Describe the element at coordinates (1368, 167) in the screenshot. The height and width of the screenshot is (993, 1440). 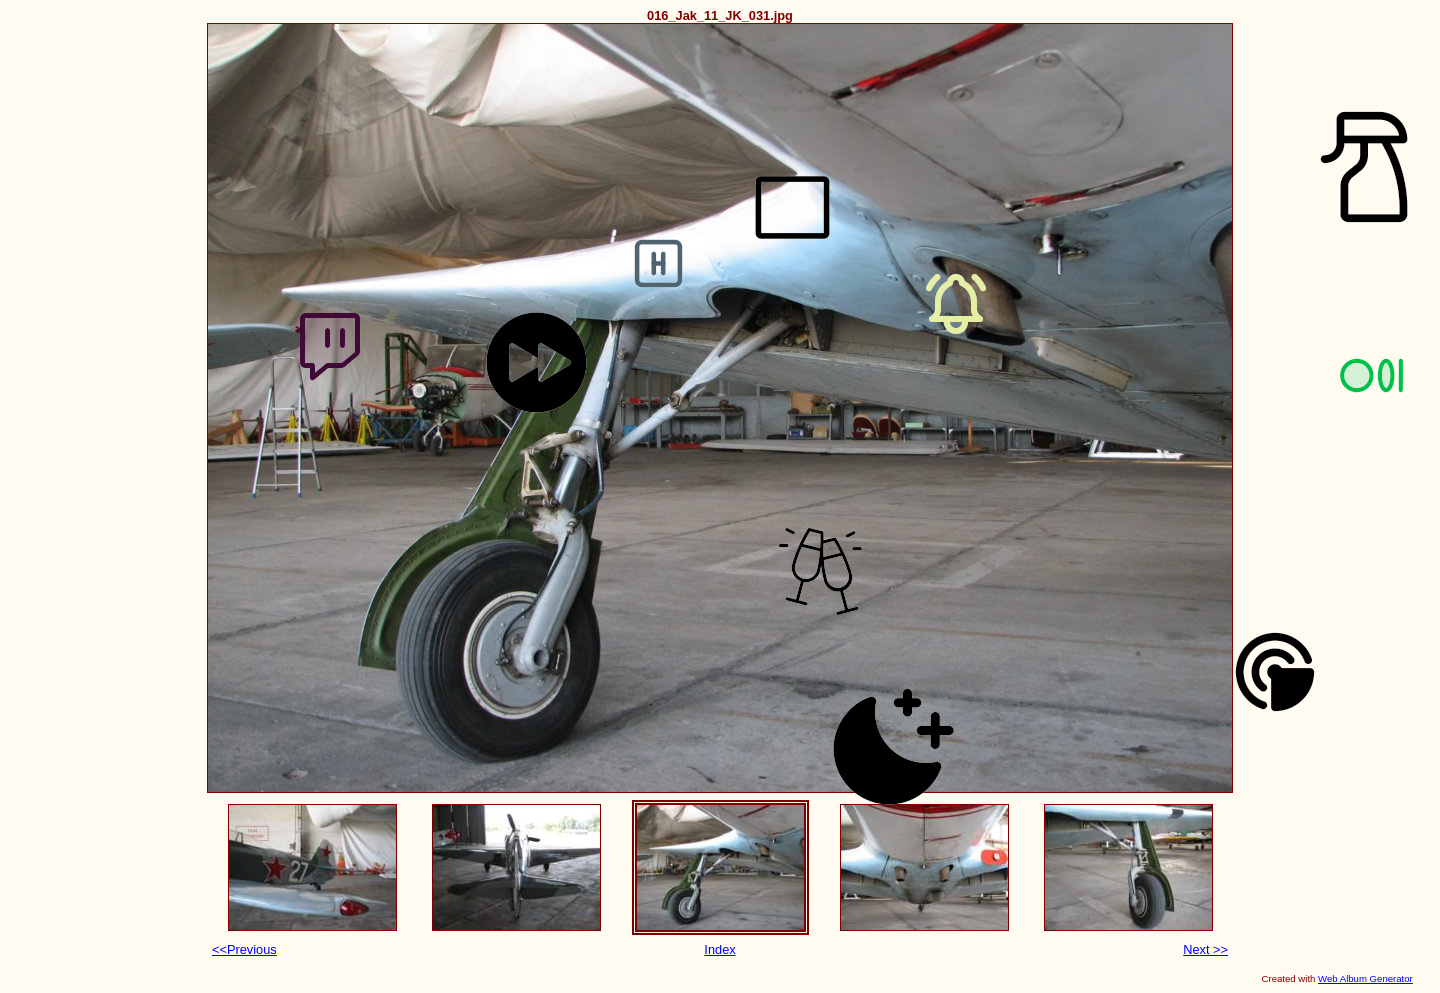
I see `access cleaning or household tools` at that location.